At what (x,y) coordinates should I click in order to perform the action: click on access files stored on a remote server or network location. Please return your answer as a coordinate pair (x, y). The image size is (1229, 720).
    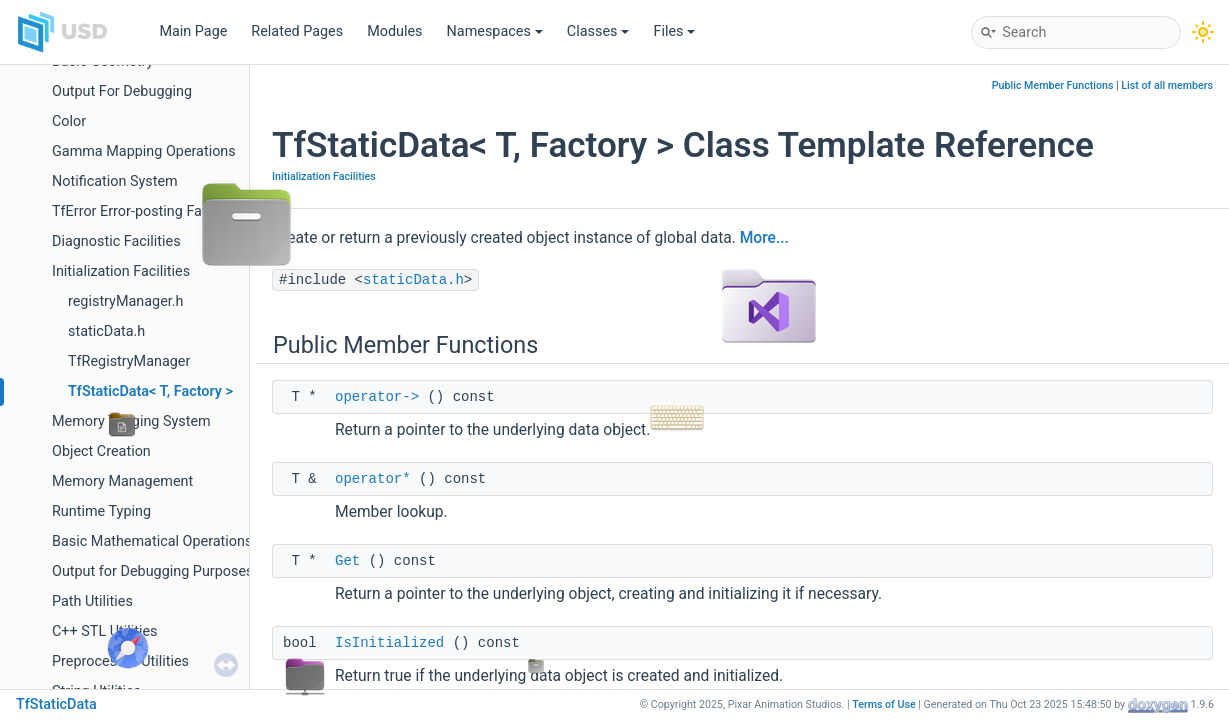
    Looking at the image, I should click on (305, 676).